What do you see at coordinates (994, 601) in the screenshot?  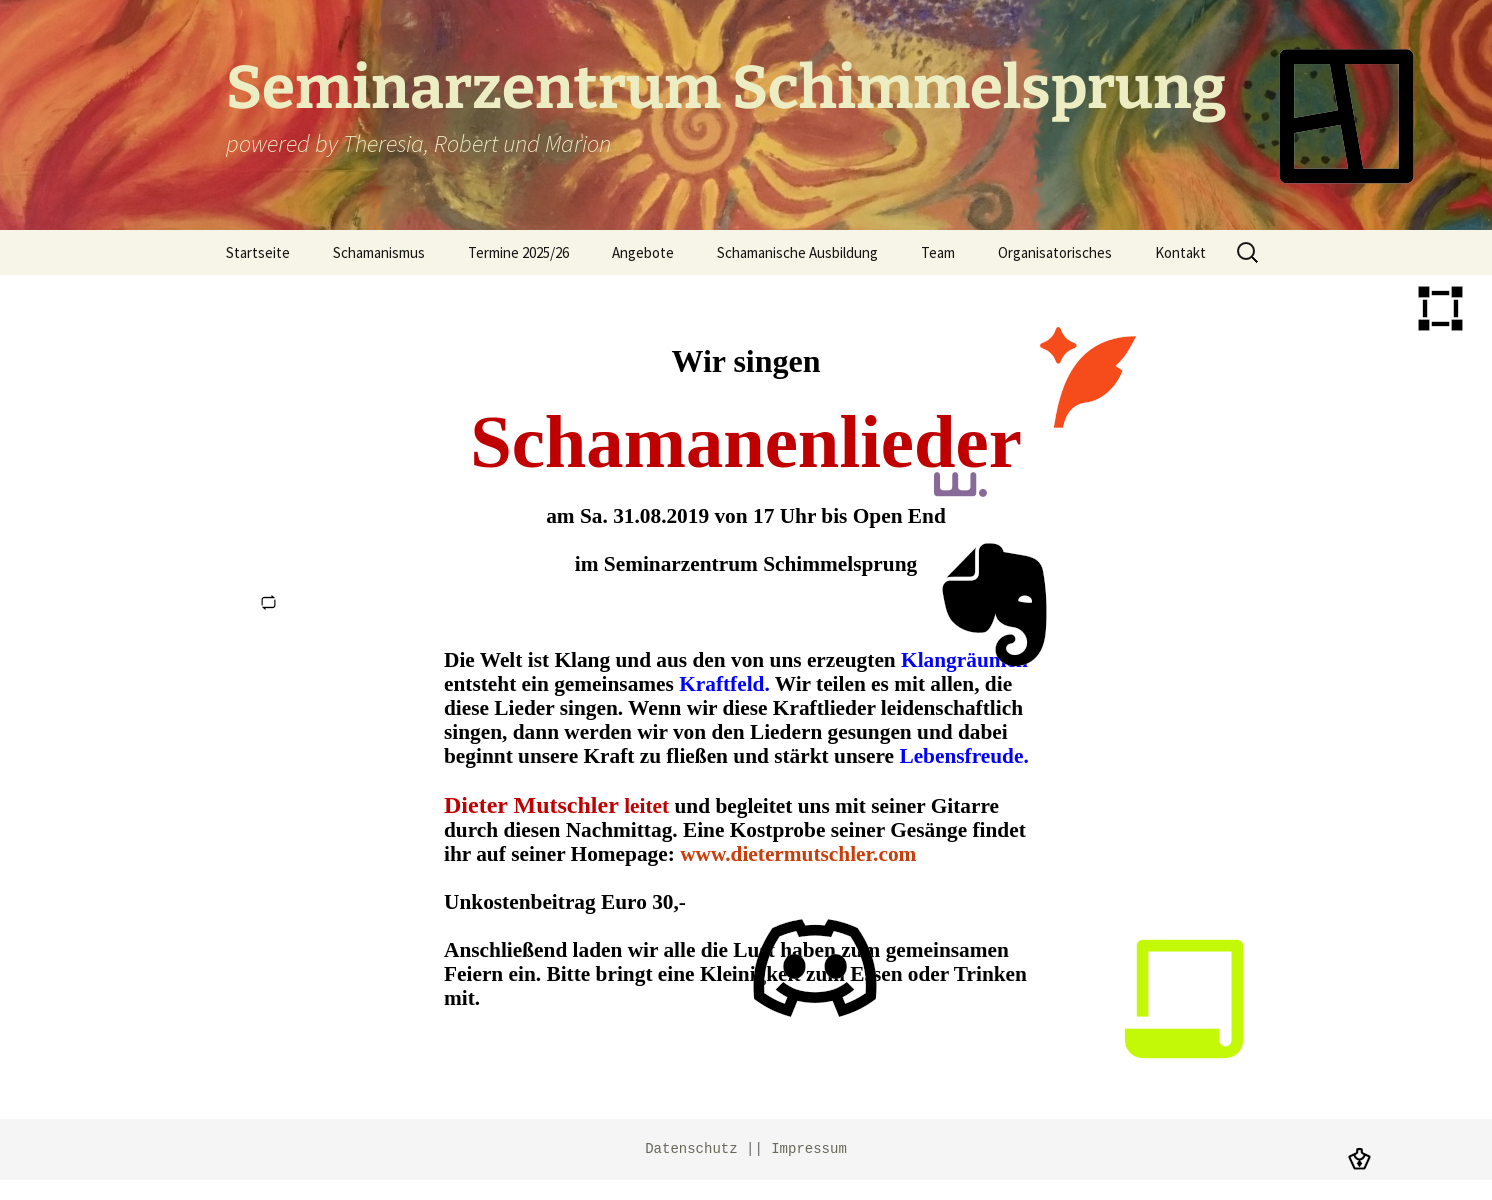 I see `open Evernote app` at bounding box center [994, 601].